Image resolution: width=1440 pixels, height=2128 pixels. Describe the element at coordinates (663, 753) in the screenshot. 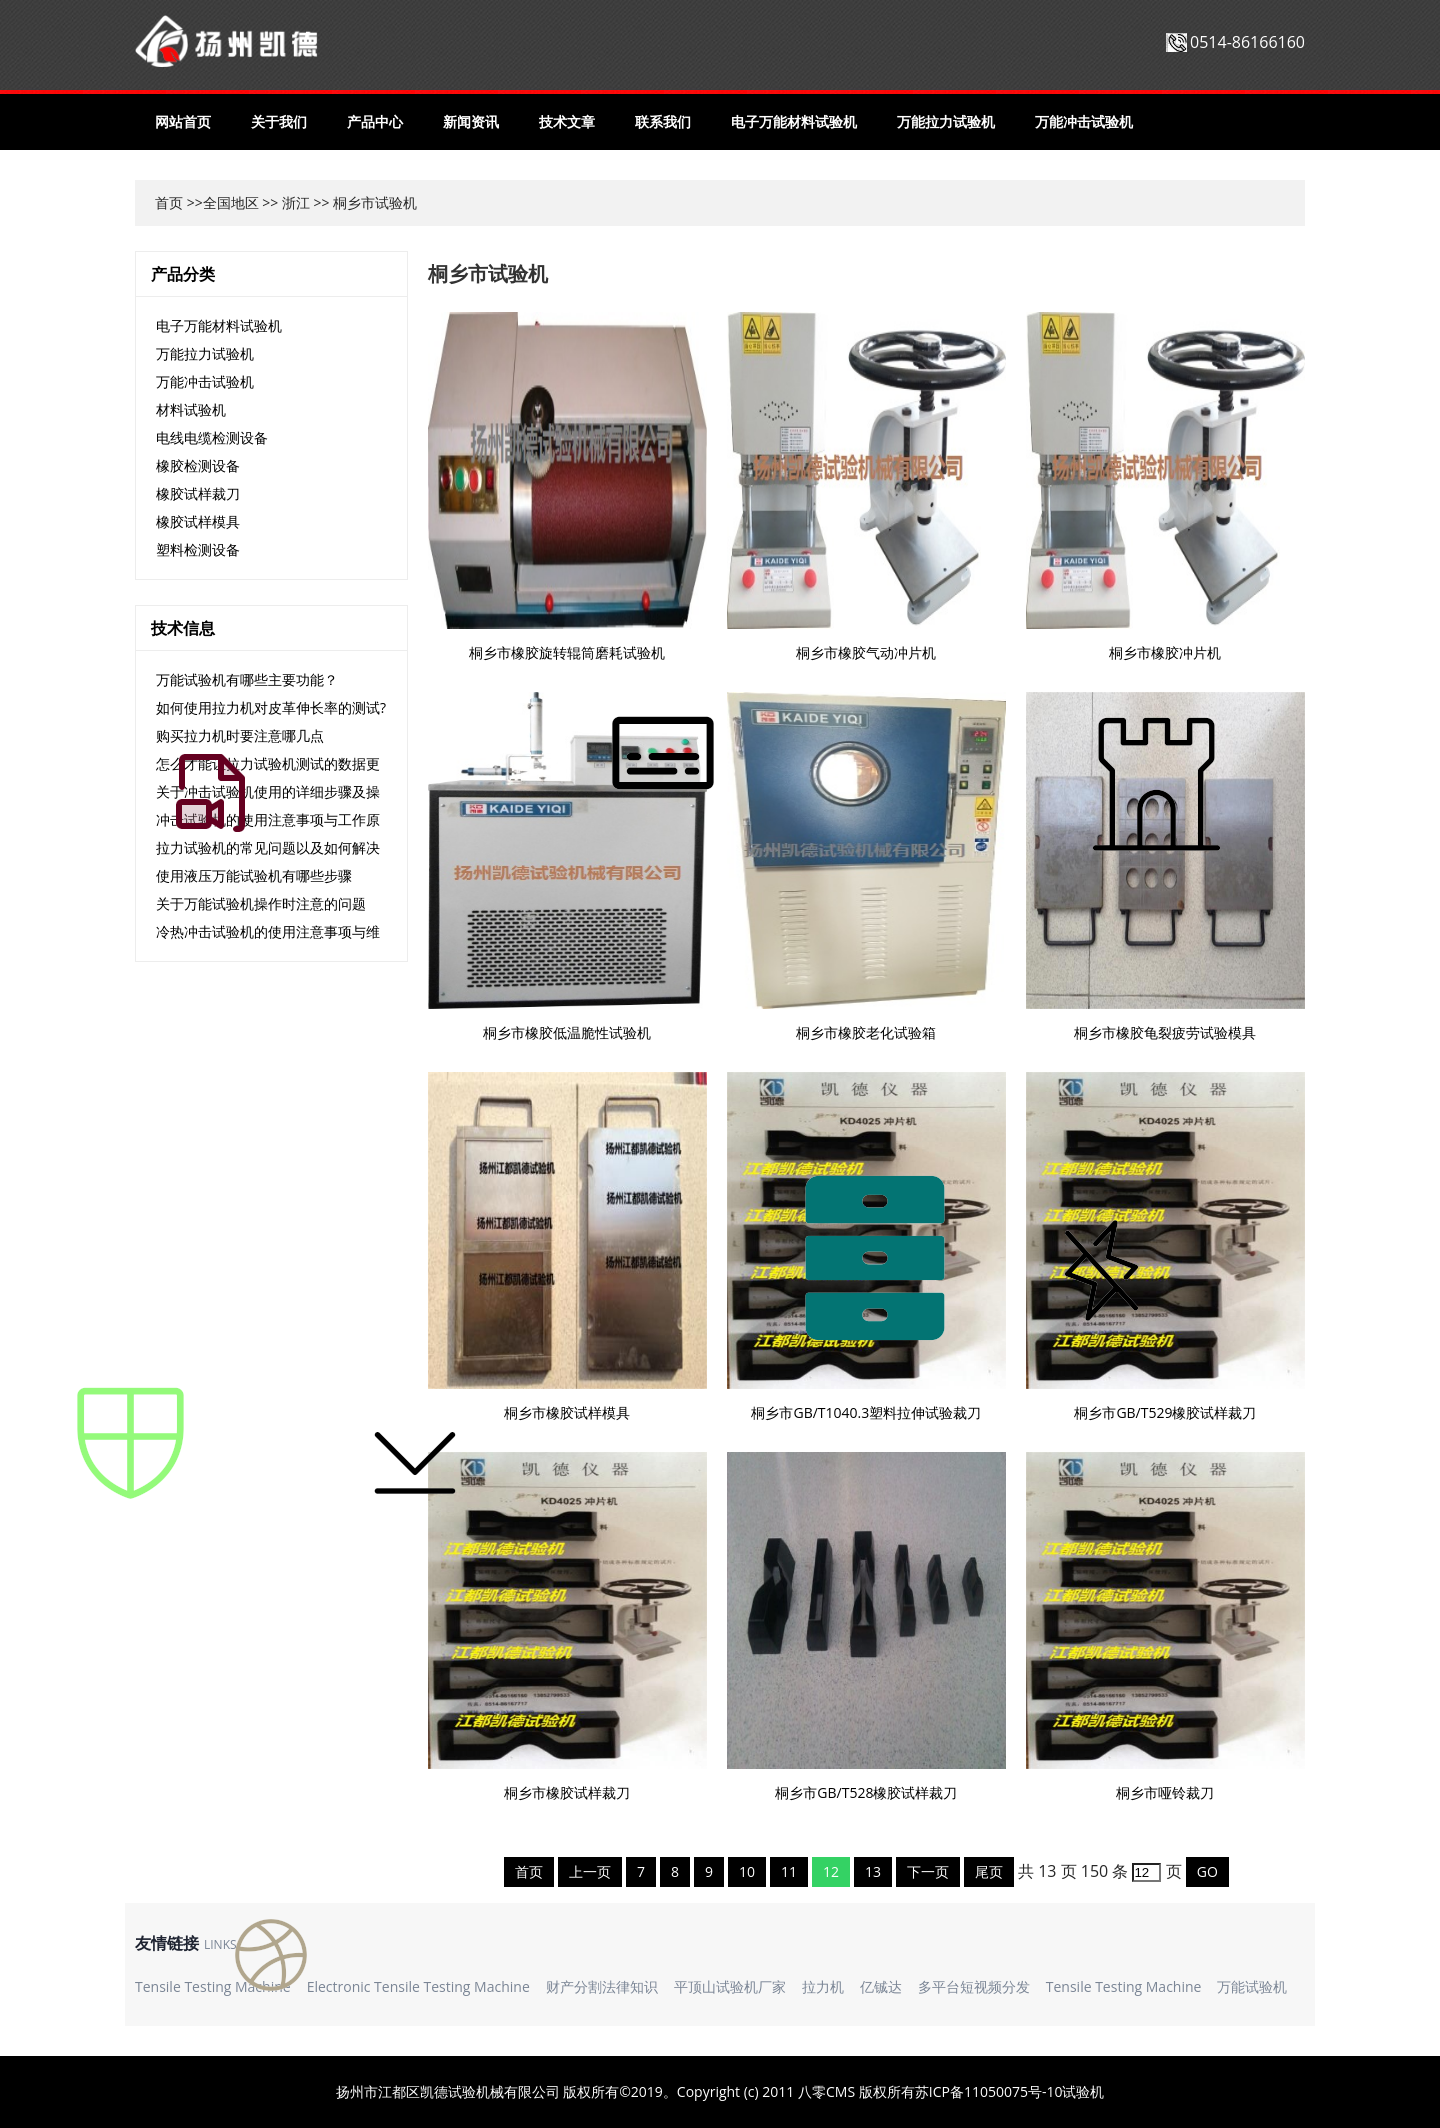

I see `enable subtitles or closed captions` at that location.